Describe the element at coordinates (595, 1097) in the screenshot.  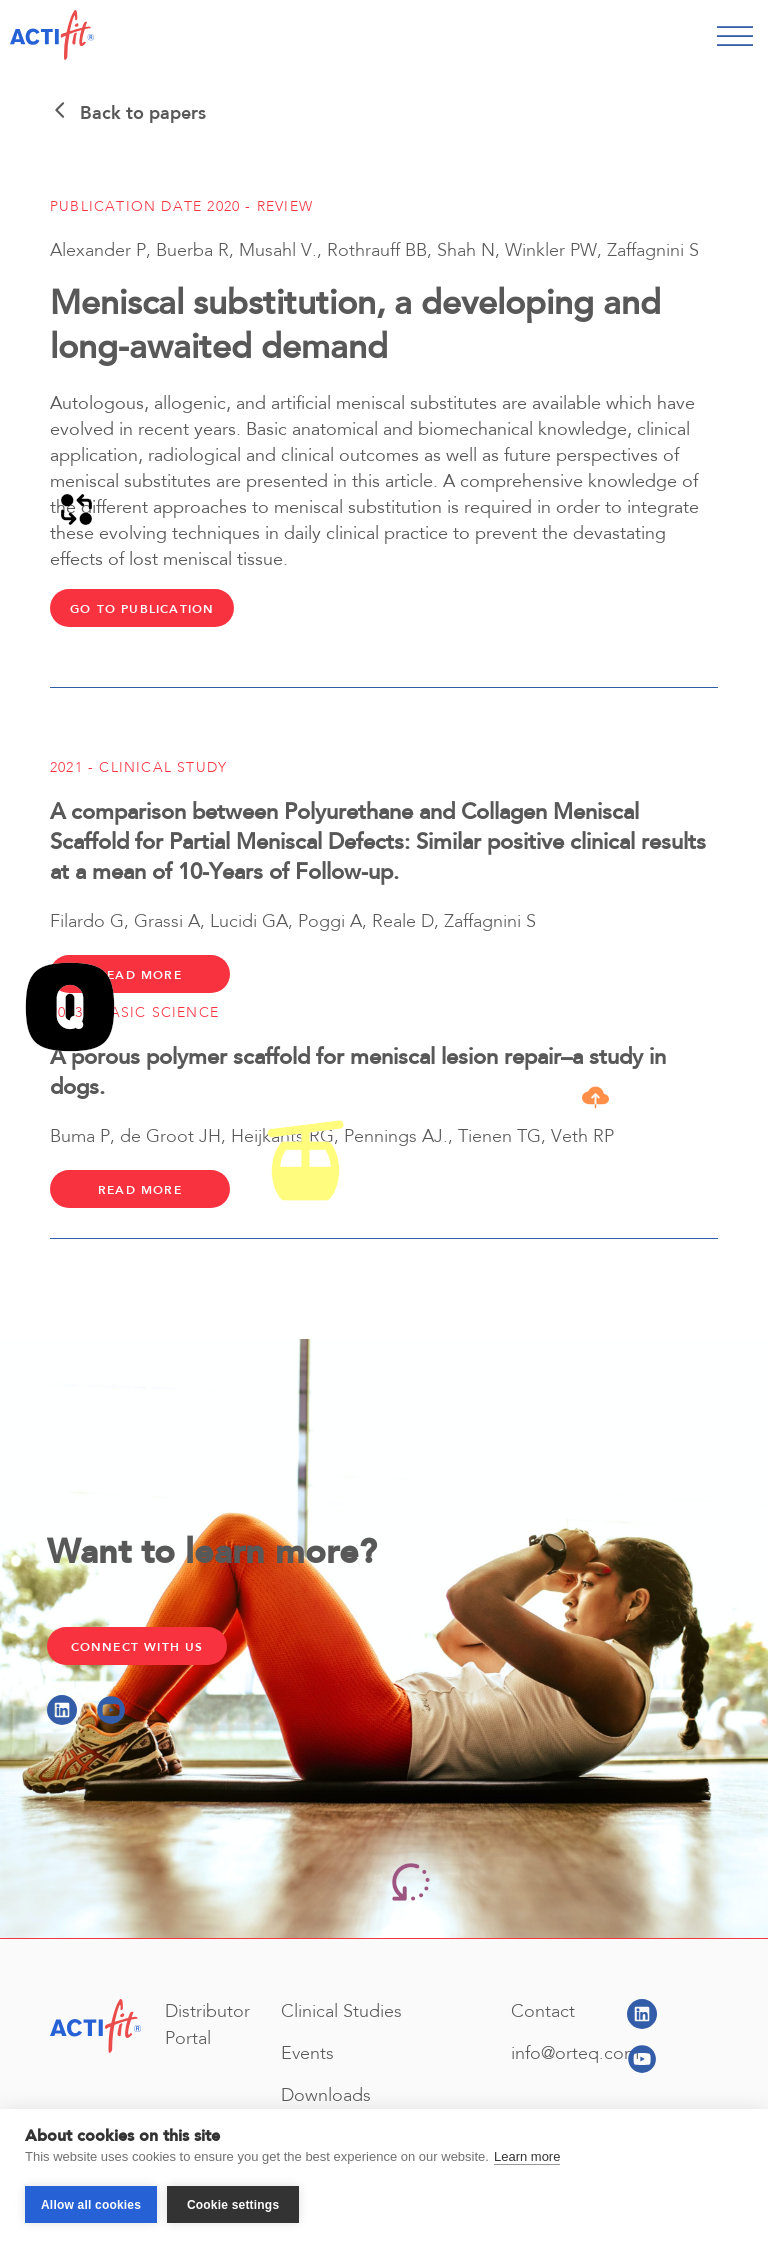
I see `upload a file to the cloud` at that location.